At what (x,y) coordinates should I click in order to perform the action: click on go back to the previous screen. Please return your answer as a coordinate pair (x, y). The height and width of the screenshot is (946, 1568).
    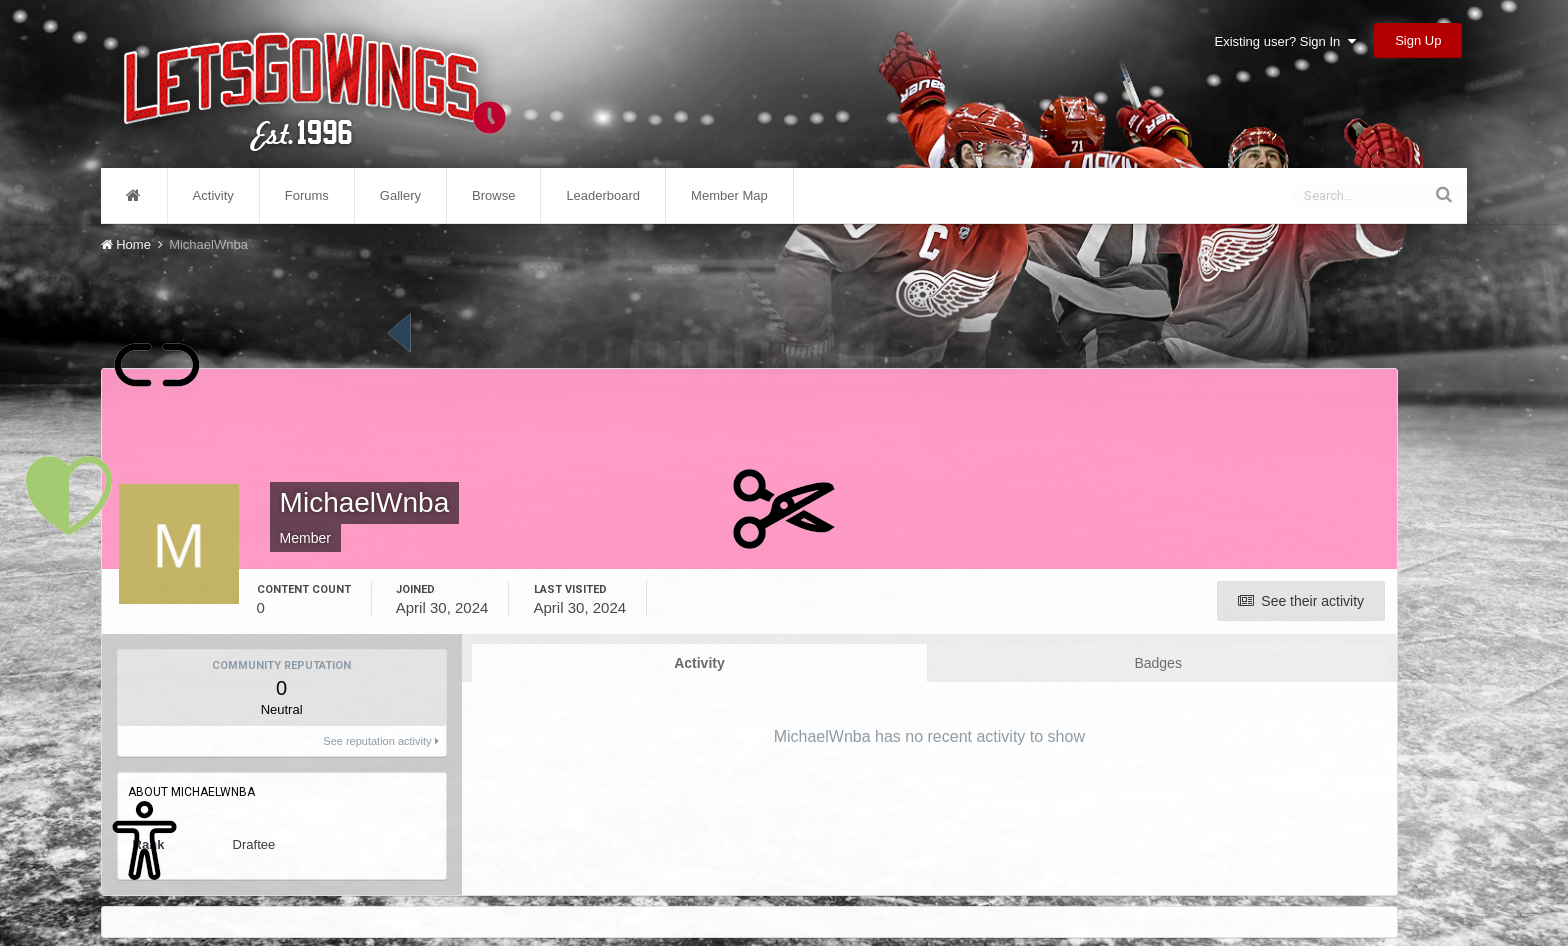
    Looking at the image, I should click on (399, 333).